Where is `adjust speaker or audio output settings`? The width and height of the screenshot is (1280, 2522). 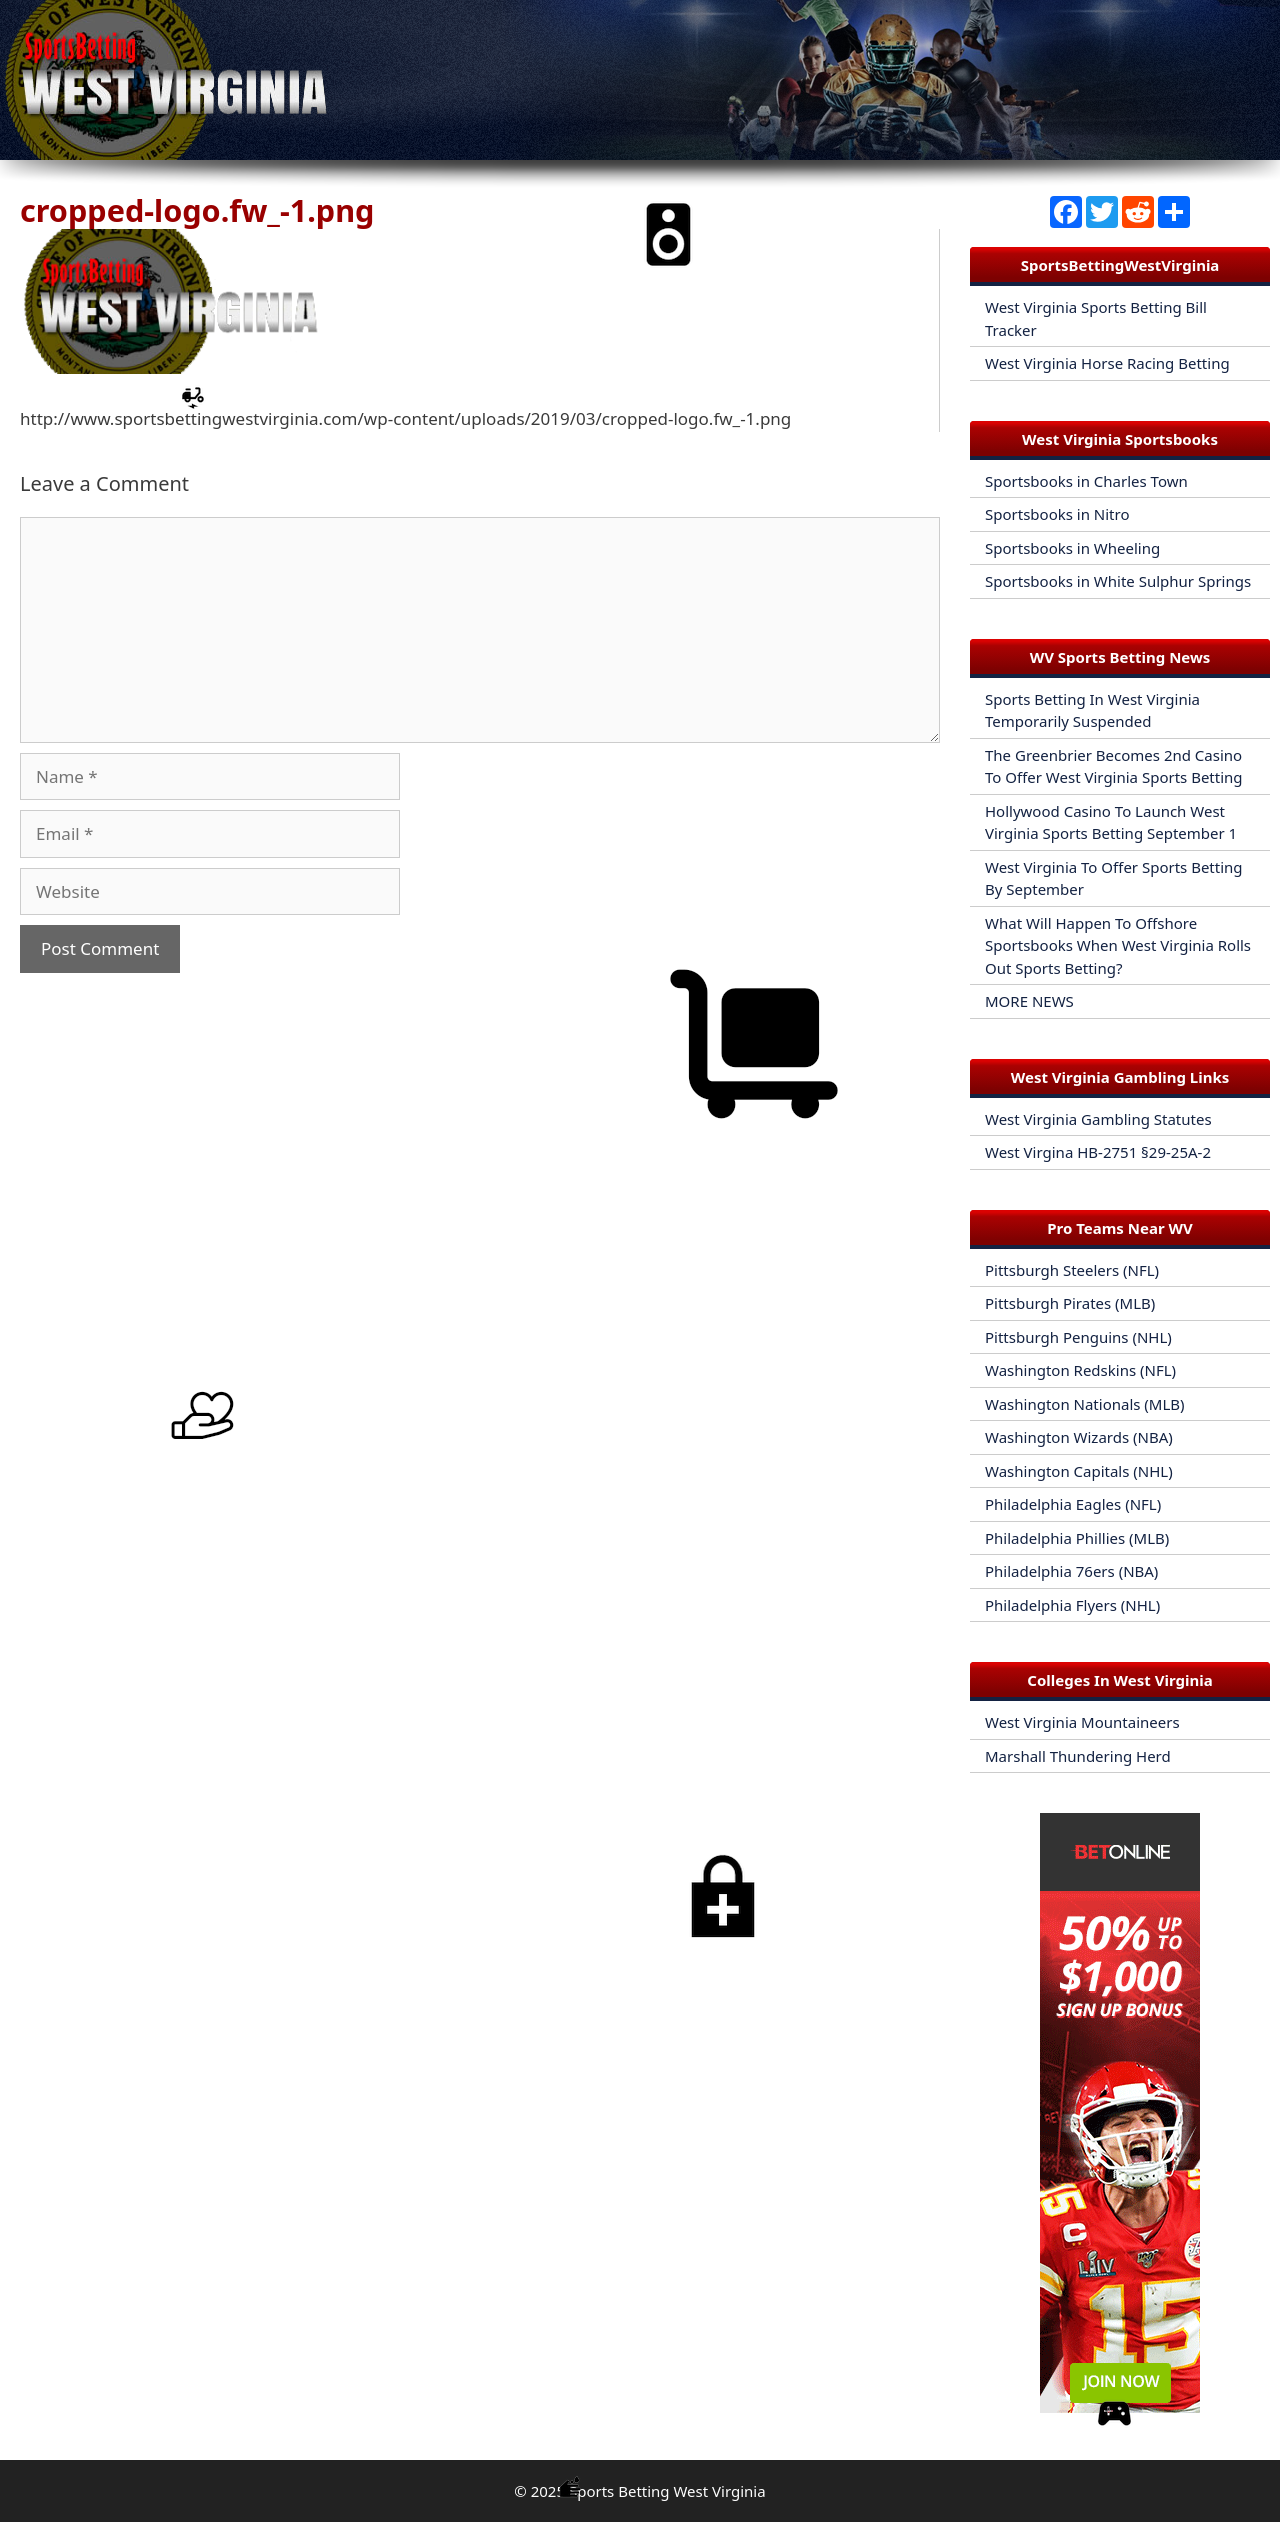 adjust speaker or audio output settings is located at coordinates (668, 234).